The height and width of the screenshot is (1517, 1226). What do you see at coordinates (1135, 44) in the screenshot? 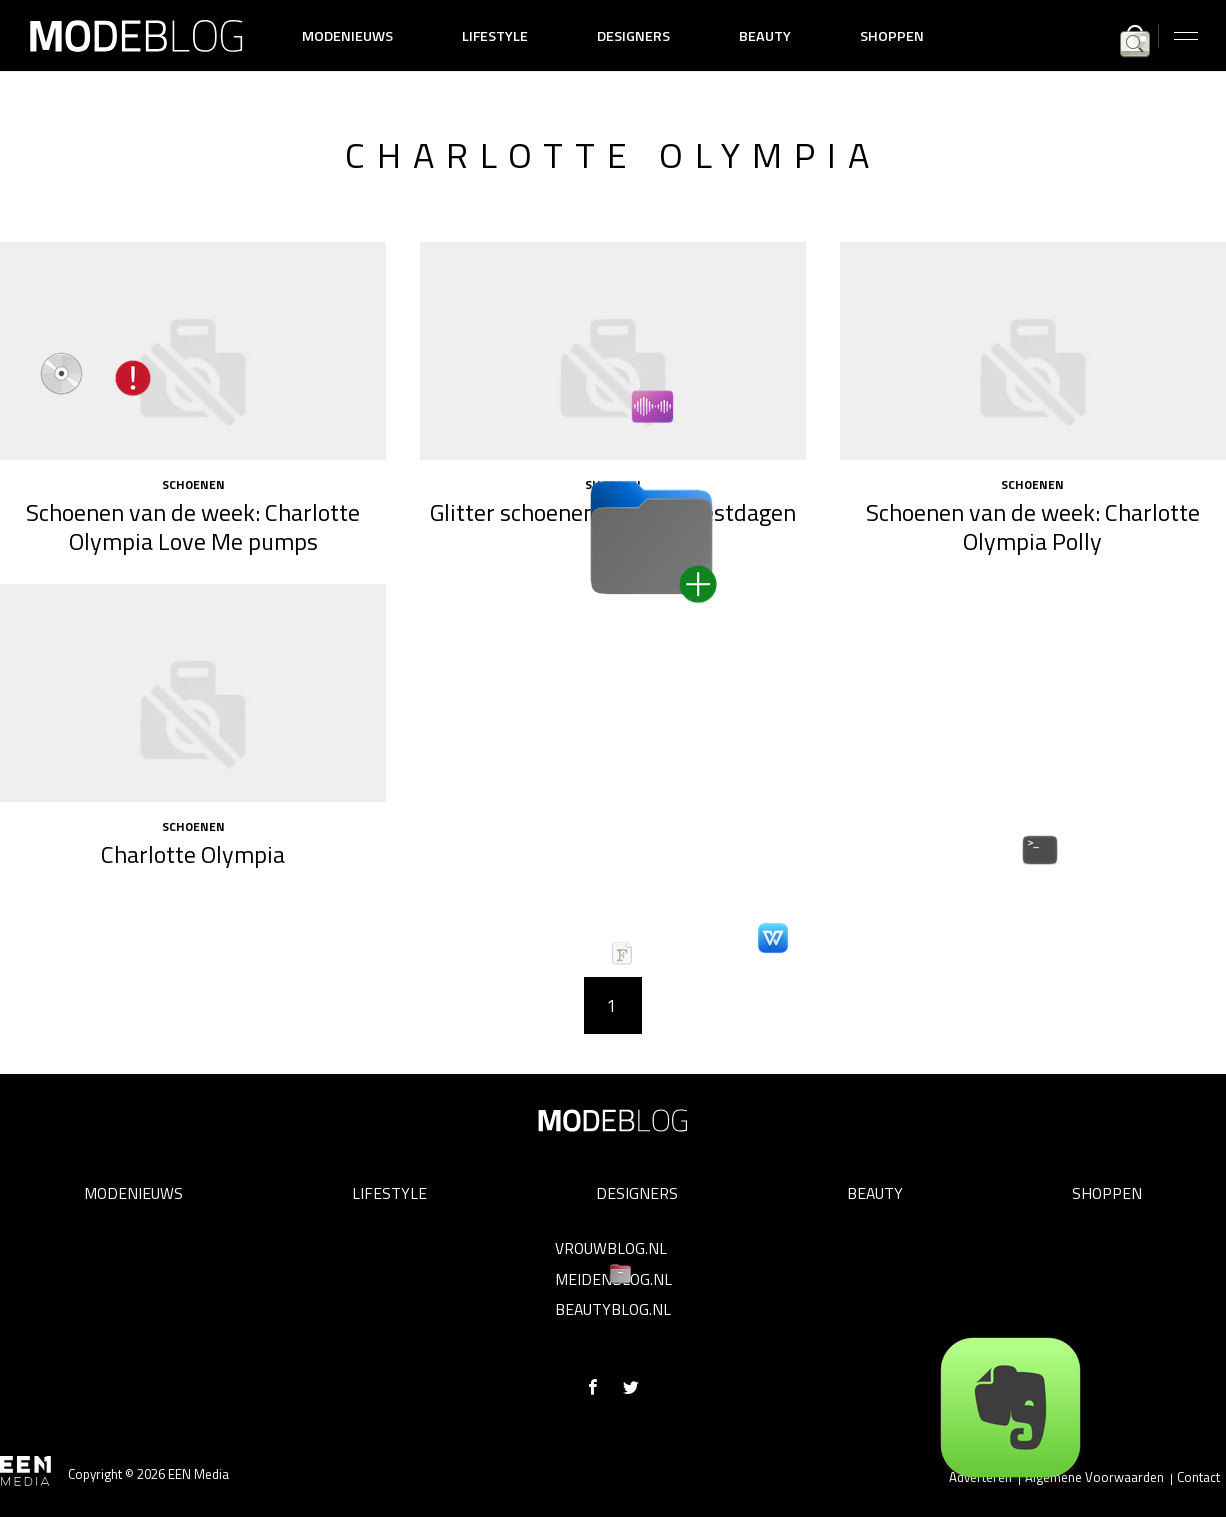
I see `open eye of mate image viewer` at bounding box center [1135, 44].